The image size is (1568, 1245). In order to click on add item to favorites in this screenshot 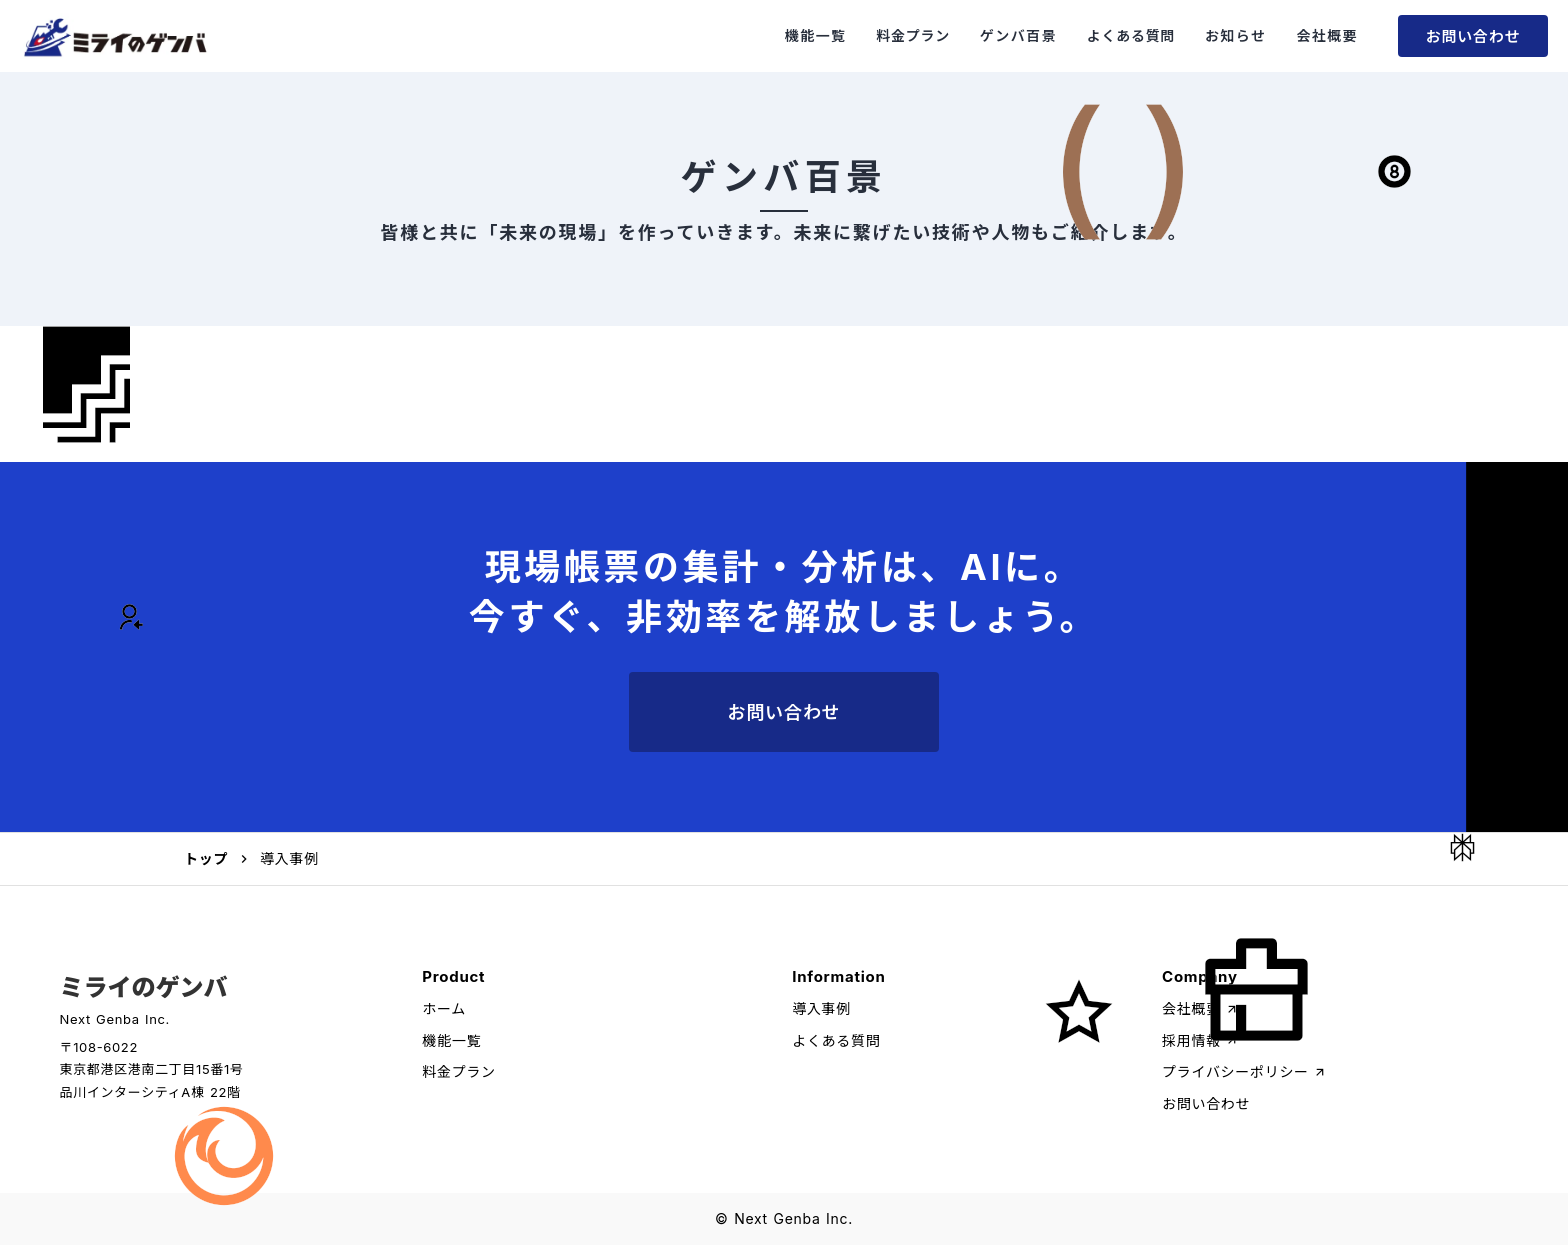, I will do `click(1079, 1013)`.